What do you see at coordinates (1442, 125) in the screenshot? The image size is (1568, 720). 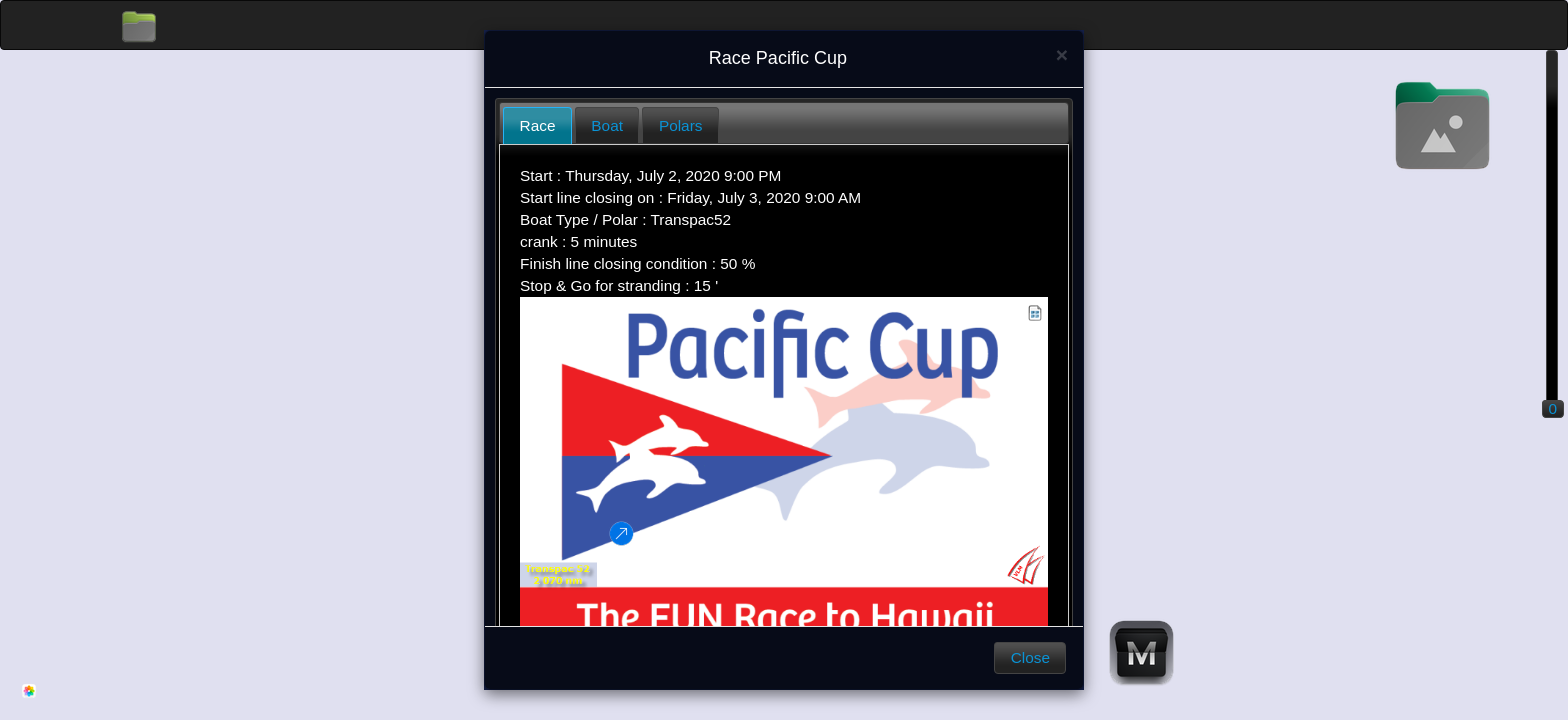 I see `open your pictures folder` at bounding box center [1442, 125].